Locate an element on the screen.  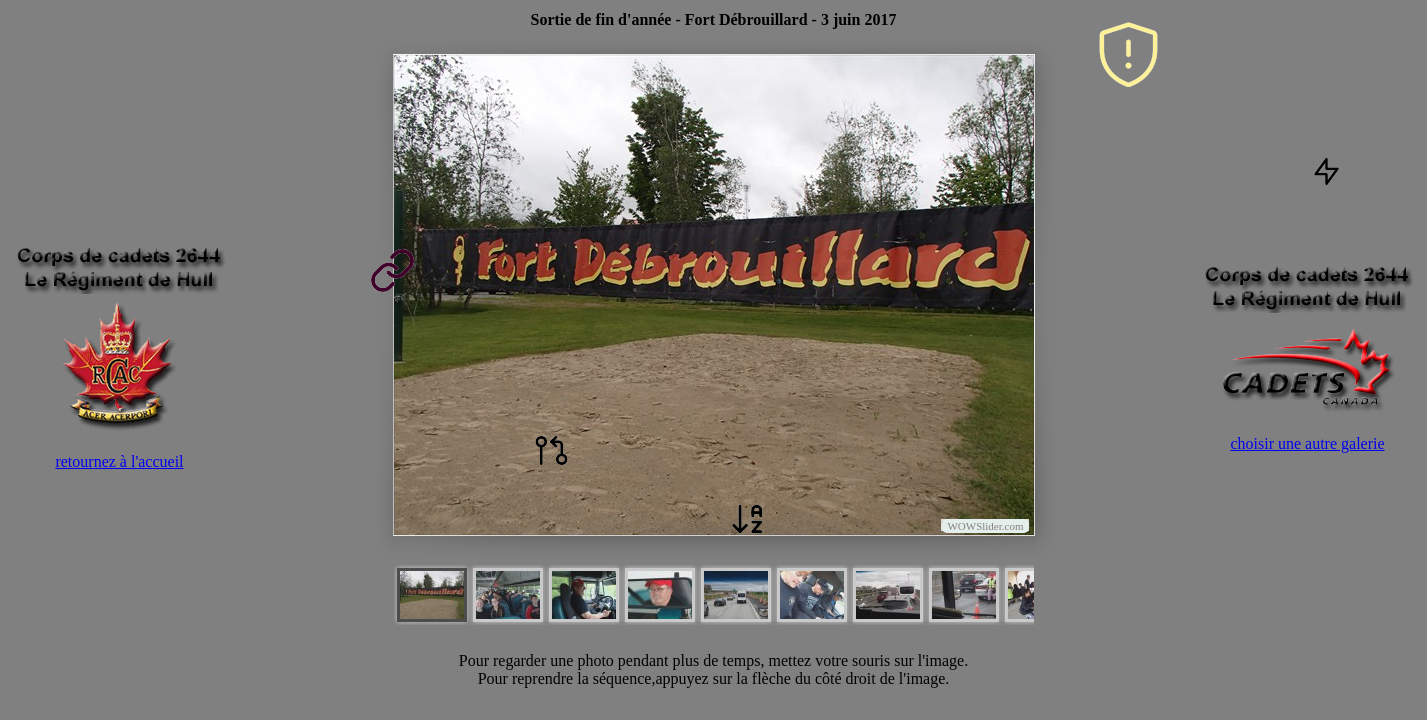
view security alert or warning is located at coordinates (1128, 55).